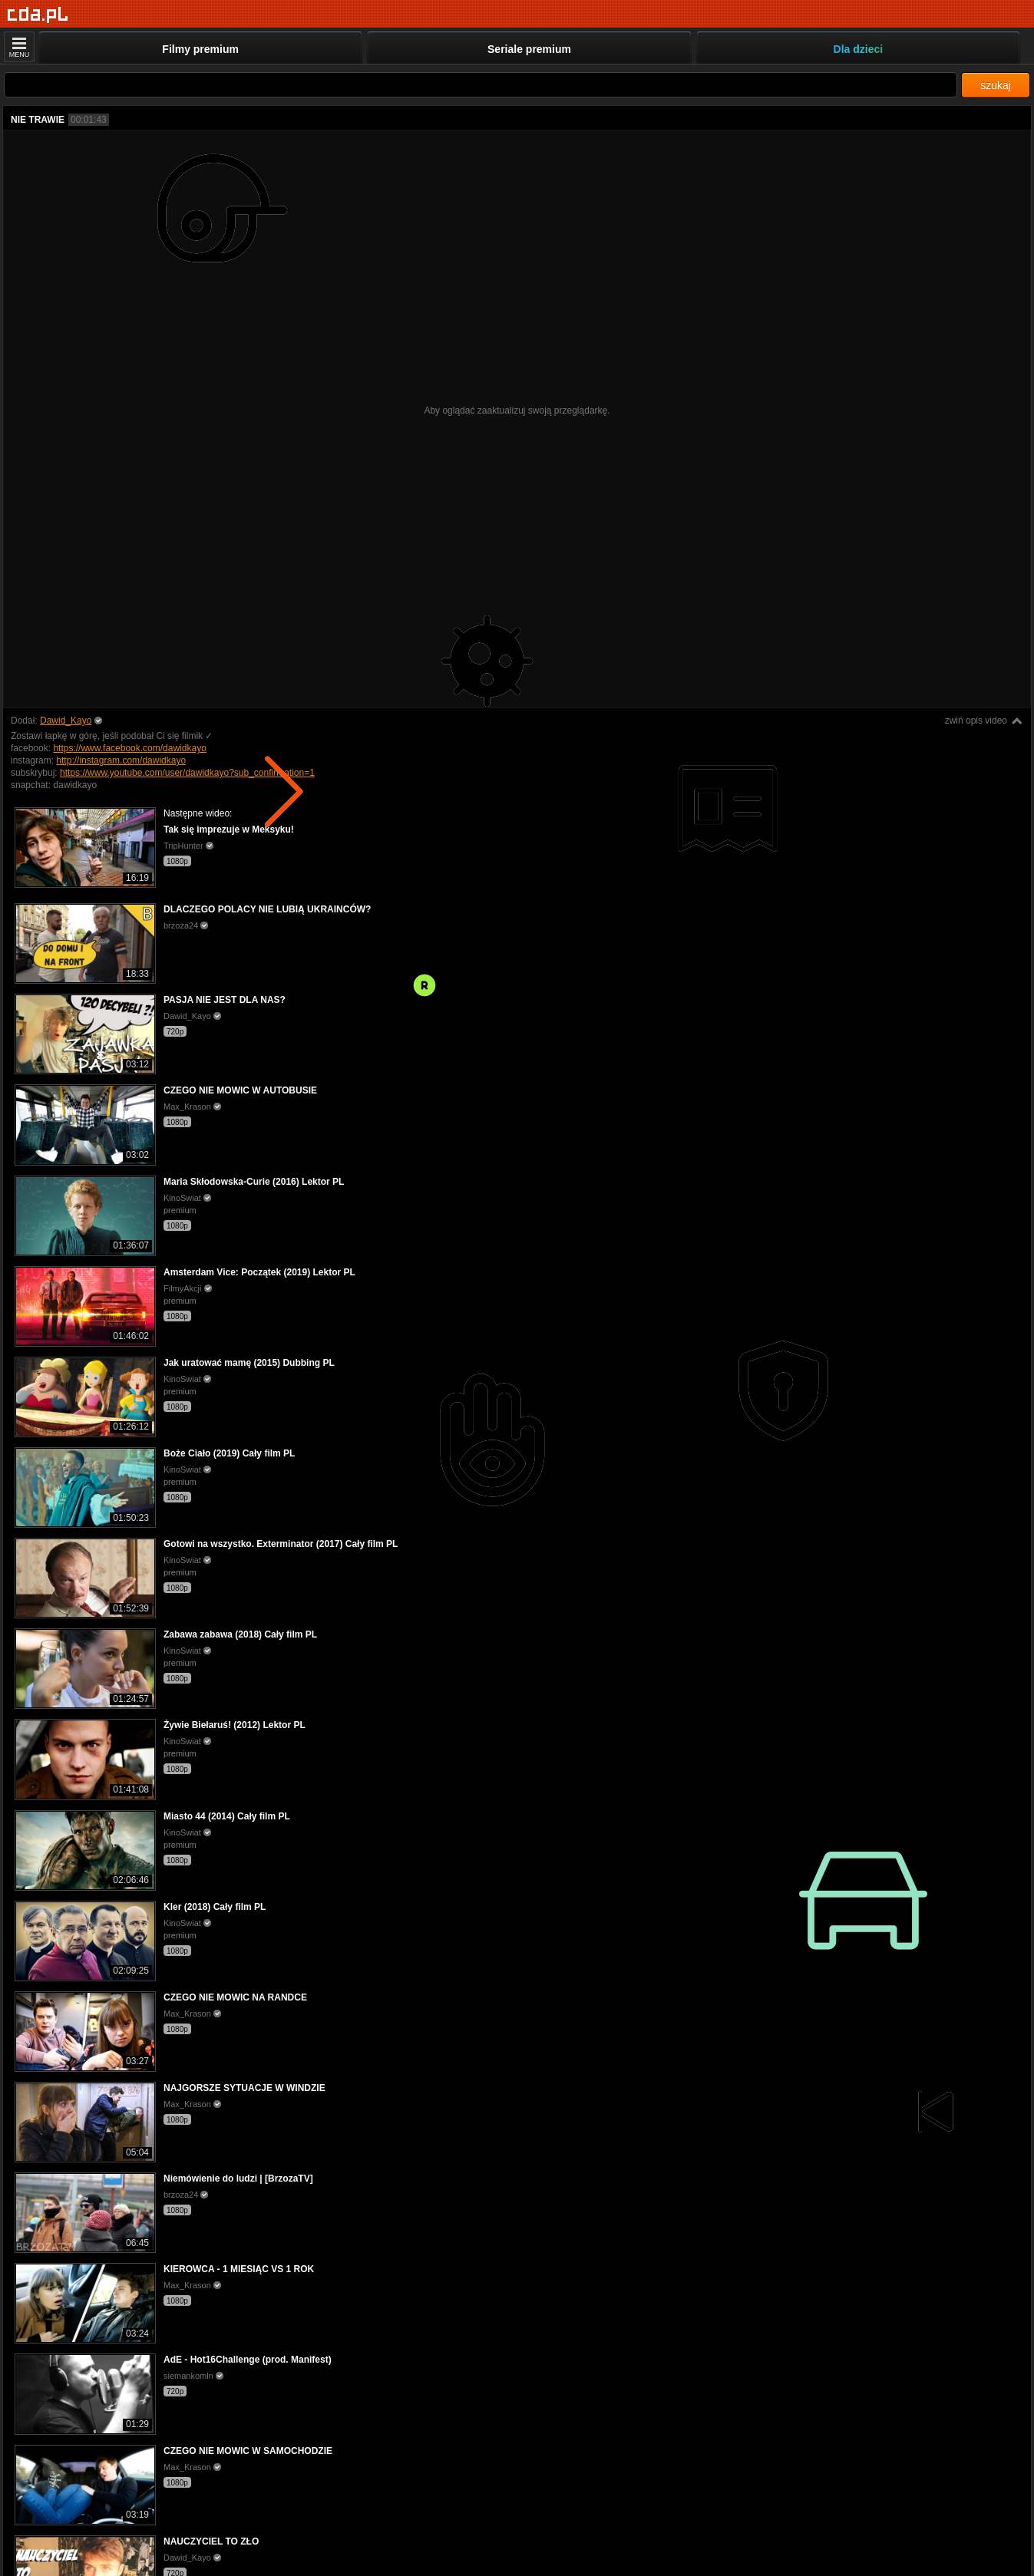 The height and width of the screenshot is (2576, 1034). Describe the element at coordinates (936, 2112) in the screenshot. I see `skip to previous track` at that location.